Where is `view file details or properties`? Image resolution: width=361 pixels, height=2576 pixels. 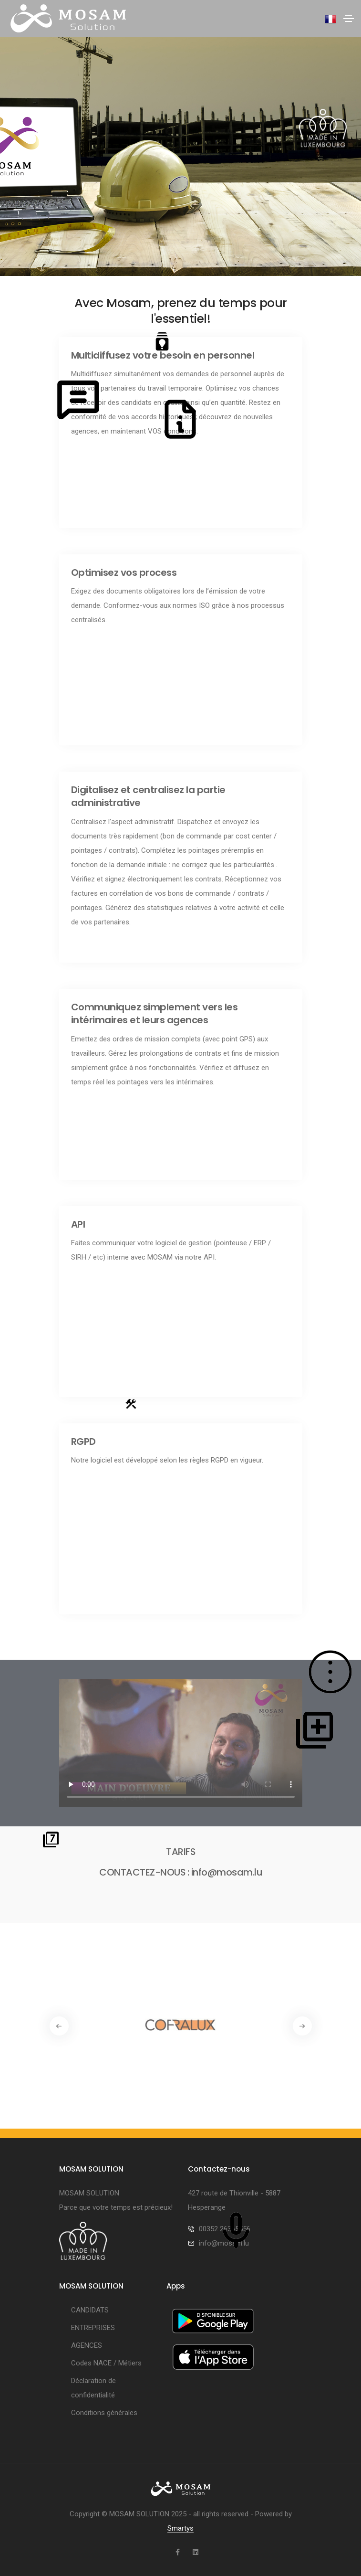 view file details or properties is located at coordinates (180, 419).